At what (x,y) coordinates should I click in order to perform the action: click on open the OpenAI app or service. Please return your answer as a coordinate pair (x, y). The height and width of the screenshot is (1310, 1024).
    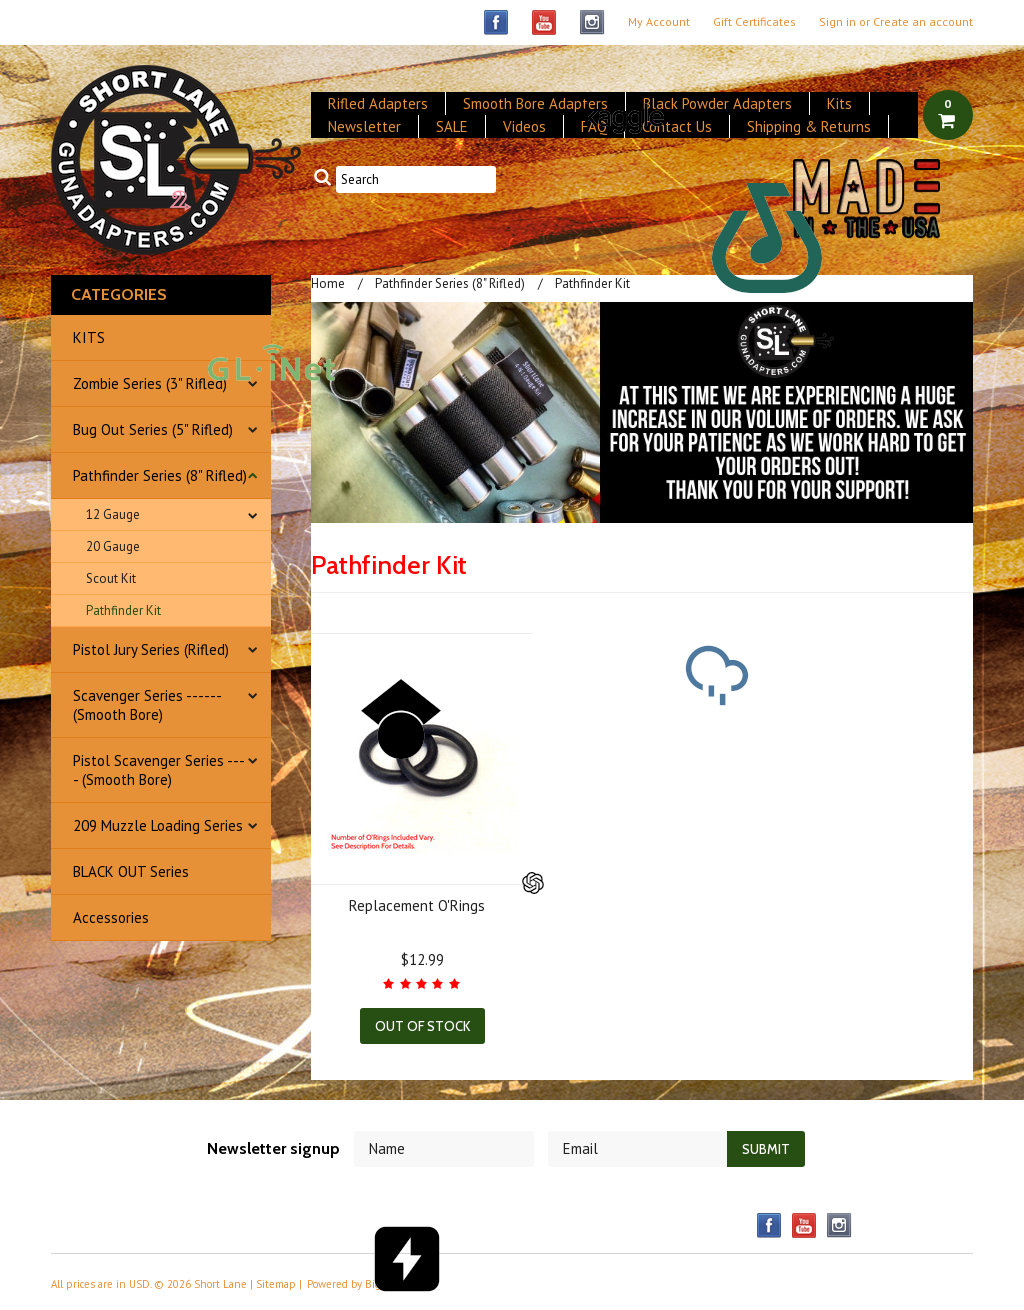
    Looking at the image, I should click on (533, 883).